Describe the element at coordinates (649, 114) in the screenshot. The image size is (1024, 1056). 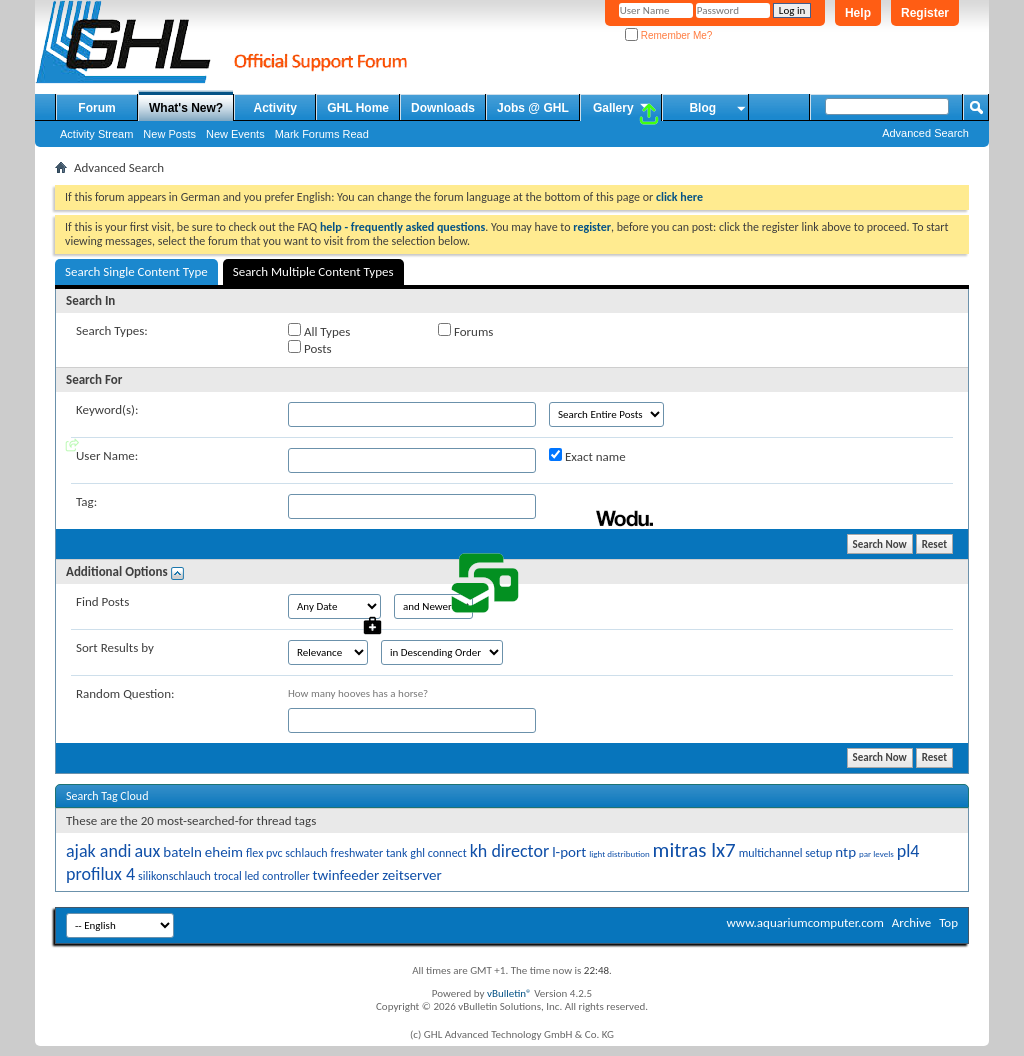
I see `upload a file or document` at that location.